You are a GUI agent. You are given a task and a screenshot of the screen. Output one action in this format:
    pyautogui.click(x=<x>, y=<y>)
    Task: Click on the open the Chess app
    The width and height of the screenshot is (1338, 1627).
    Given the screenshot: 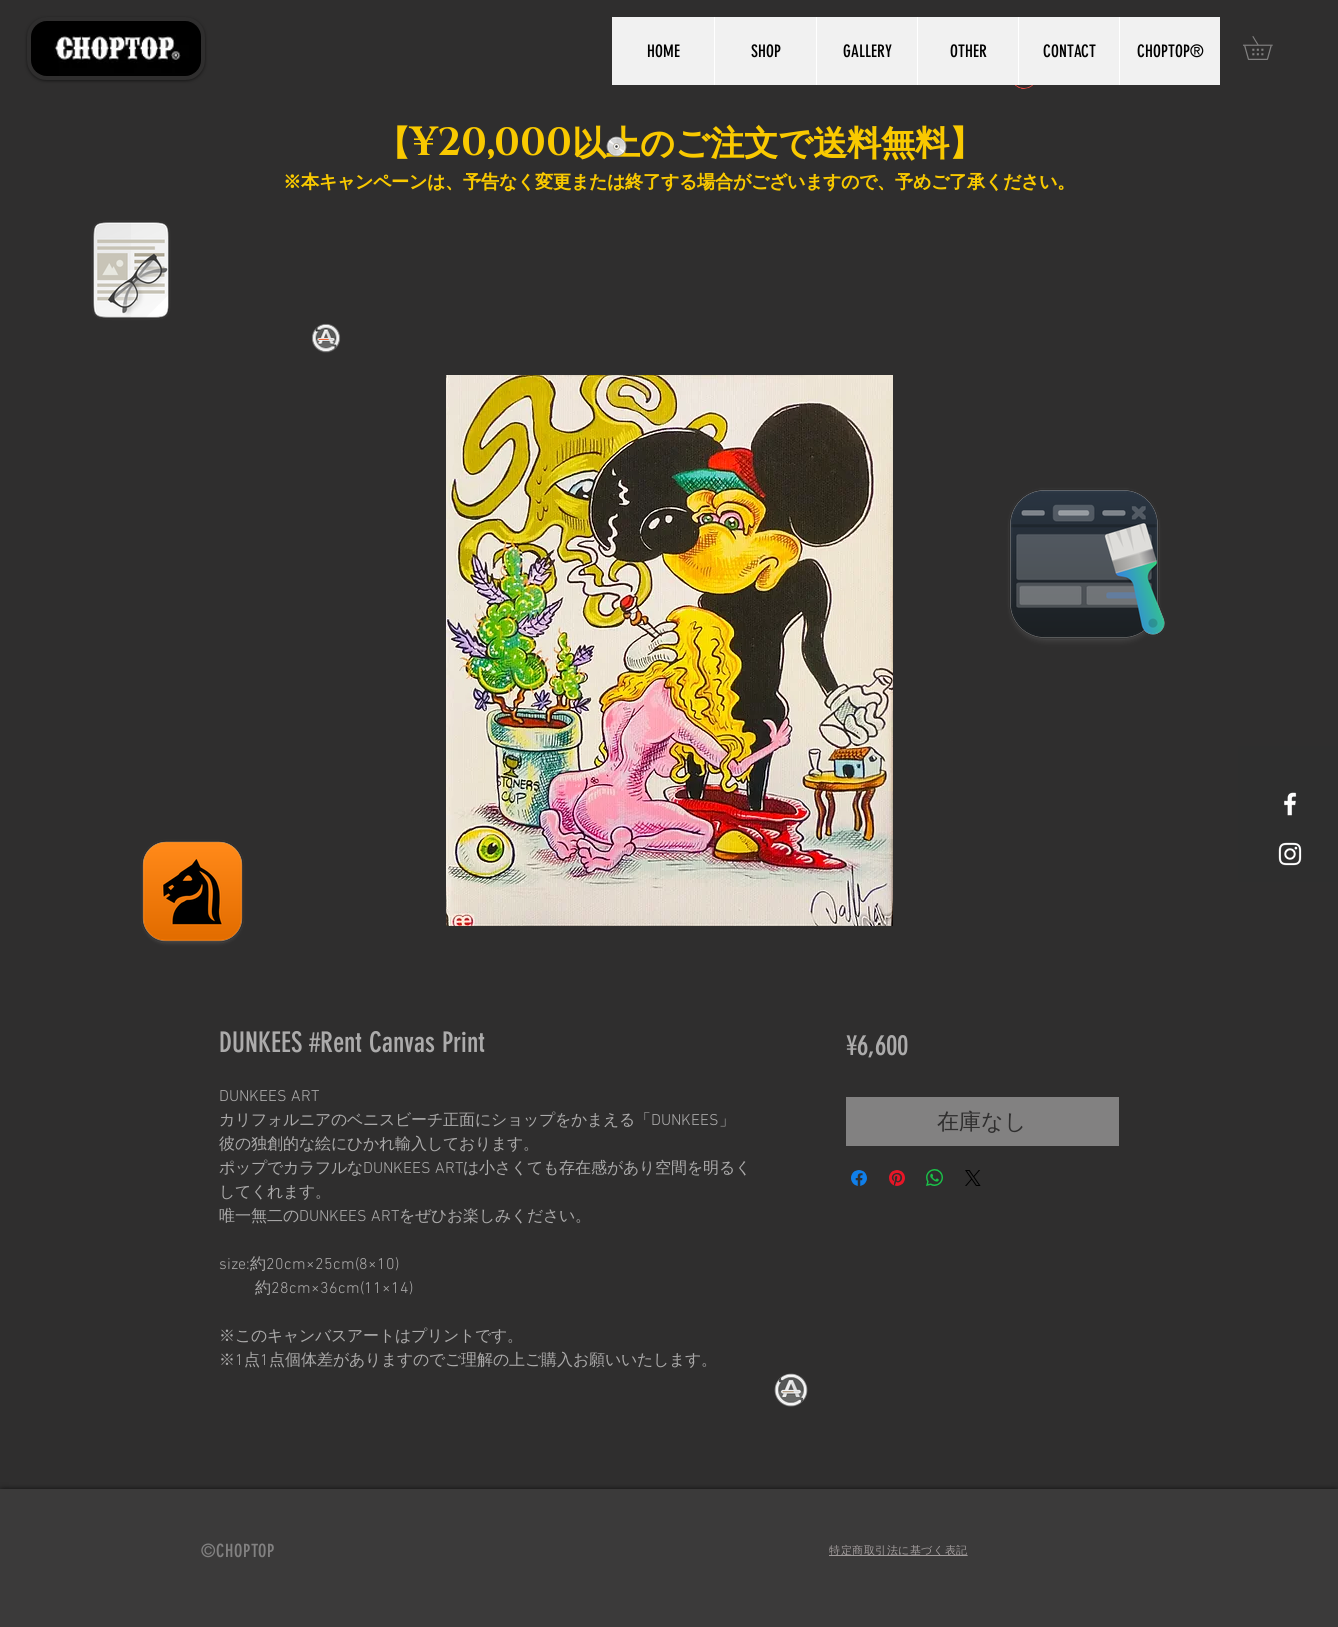 What is the action you would take?
    pyautogui.click(x=192, y=891)
    